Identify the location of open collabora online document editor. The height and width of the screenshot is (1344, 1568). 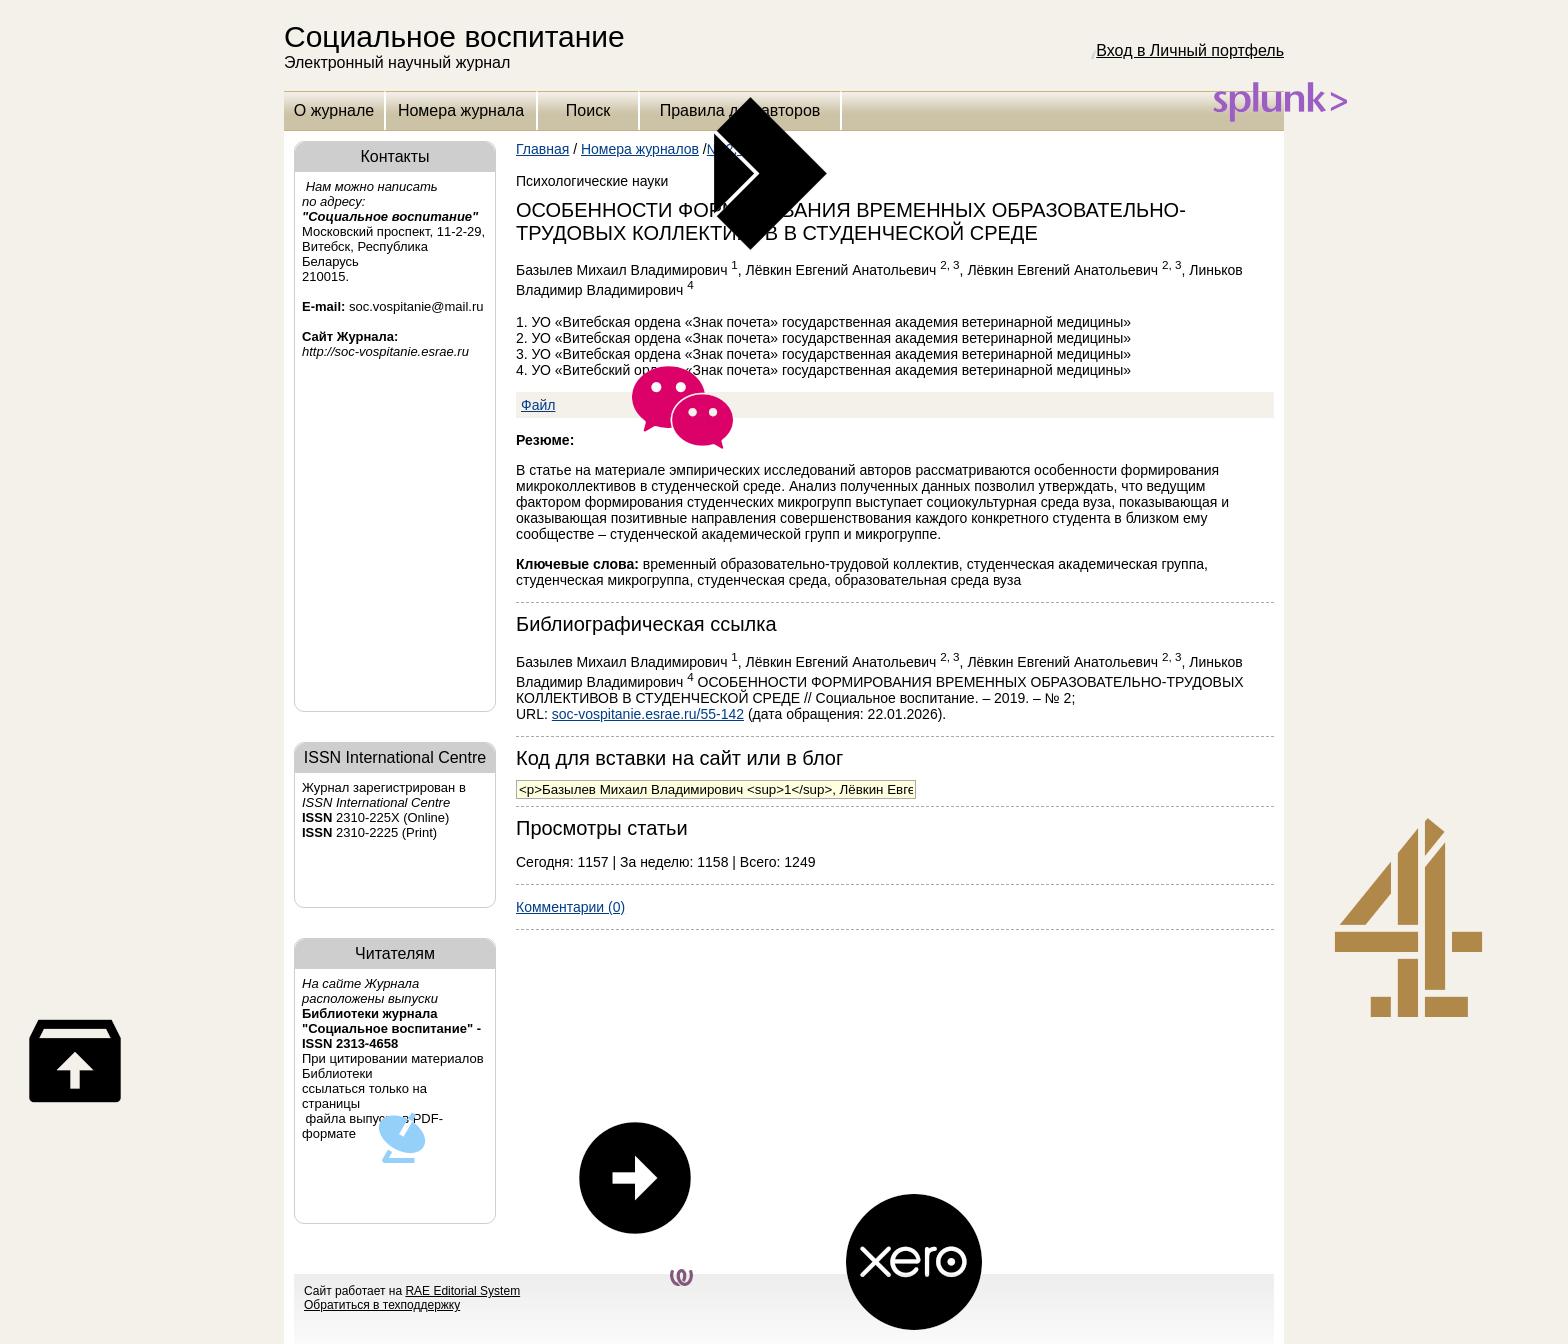
(770, 173).